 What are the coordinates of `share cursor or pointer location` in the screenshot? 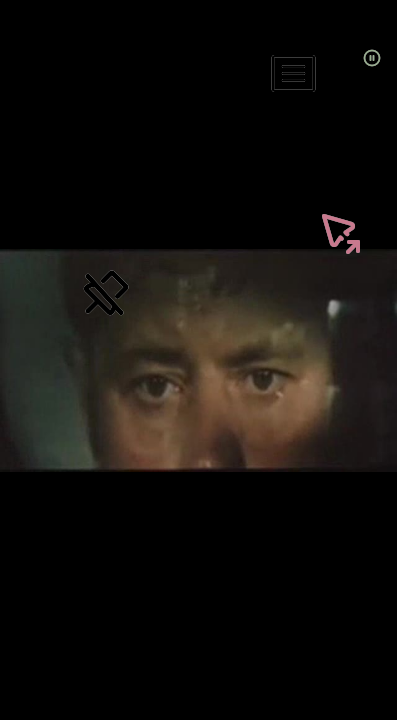 It's located at (340, 232).